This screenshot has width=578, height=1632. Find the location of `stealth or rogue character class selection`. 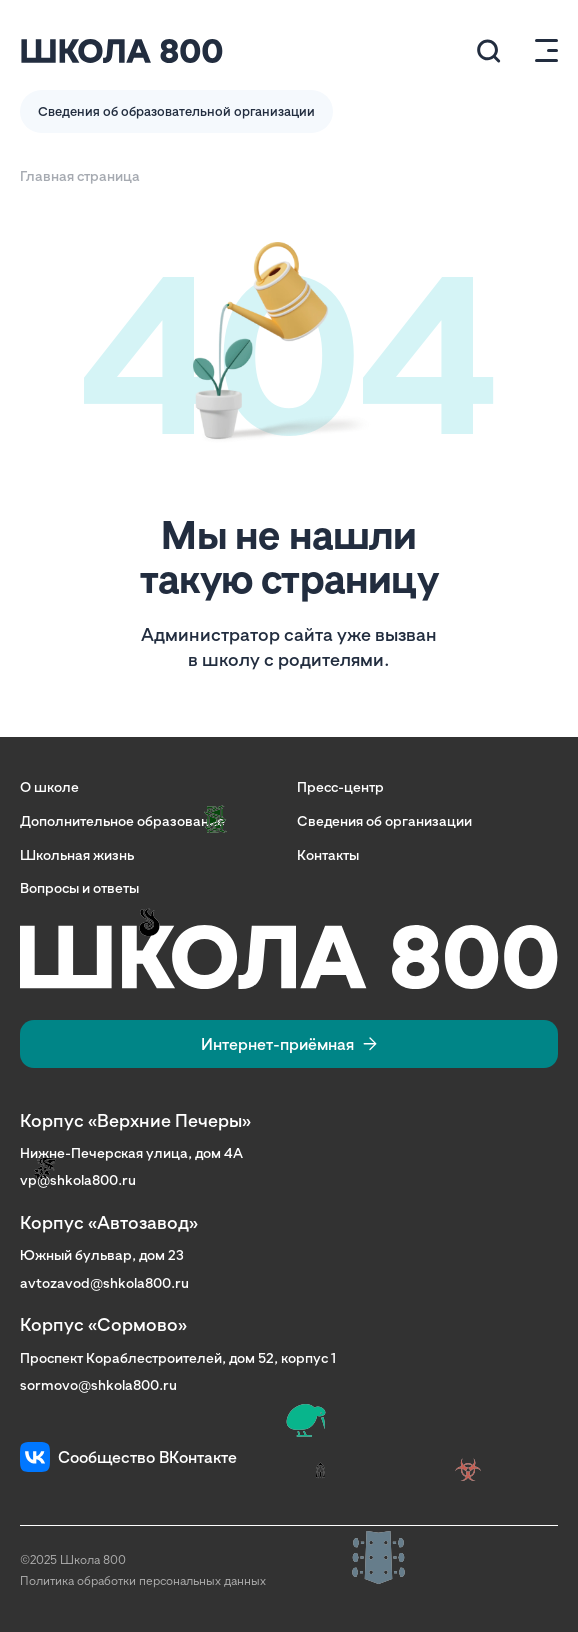

stealth or rogue character class selection is located at coordinates (320, 1470).